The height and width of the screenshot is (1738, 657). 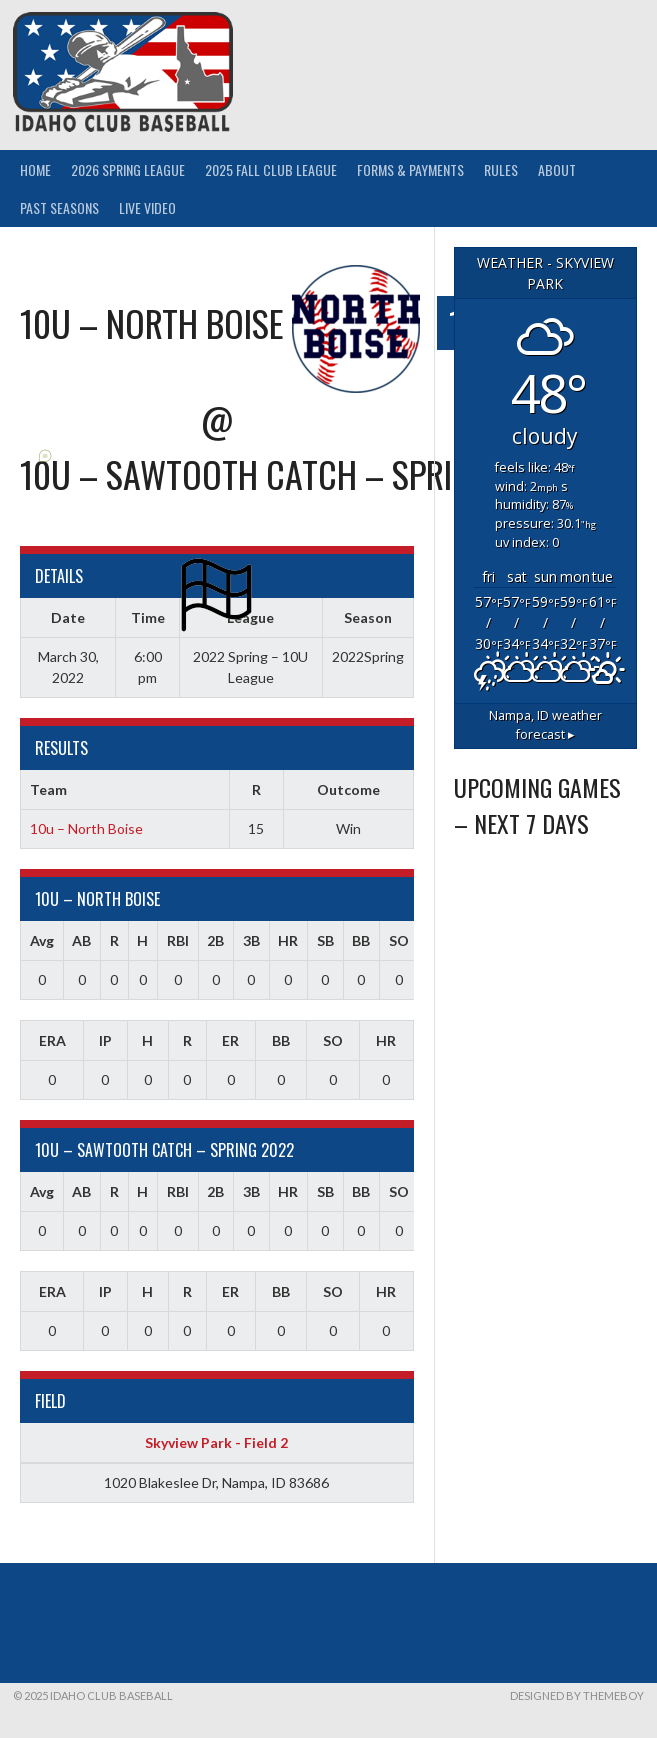 I want to click on indicates a finish line or completion point, so click(x=213, y=593).